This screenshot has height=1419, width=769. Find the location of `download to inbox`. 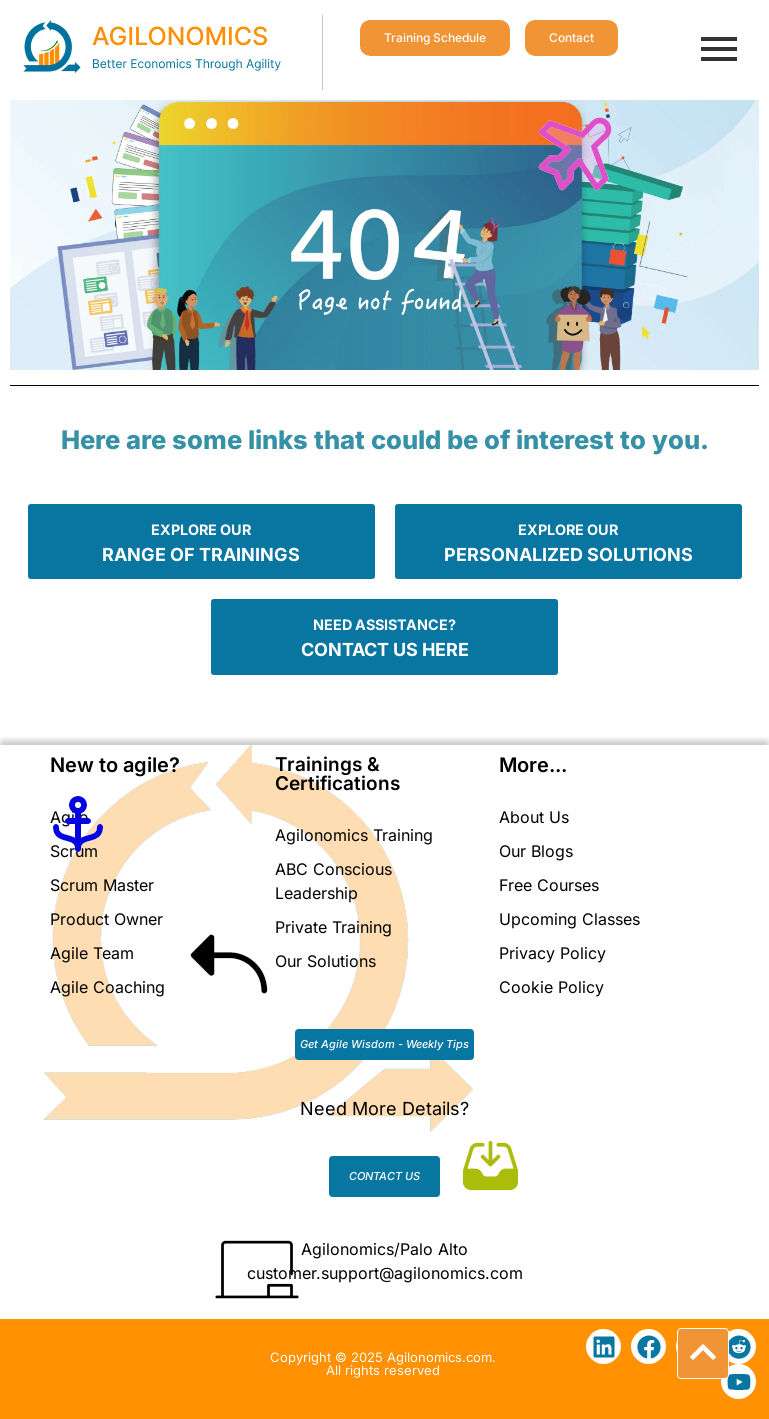

download to inbox is located at coordinates (490, 1166).